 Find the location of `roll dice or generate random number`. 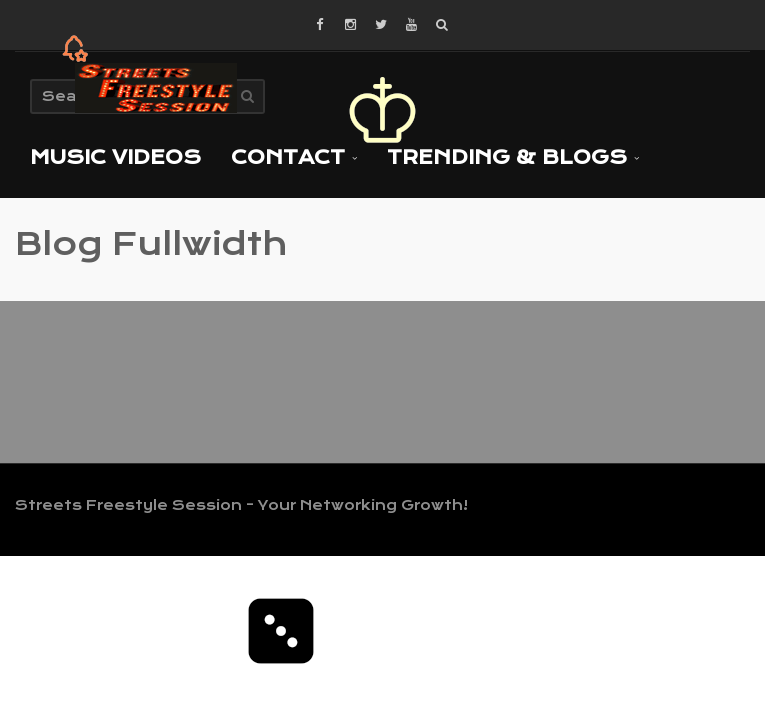

roll dice or generate random number is located at coordinates (281, 631).